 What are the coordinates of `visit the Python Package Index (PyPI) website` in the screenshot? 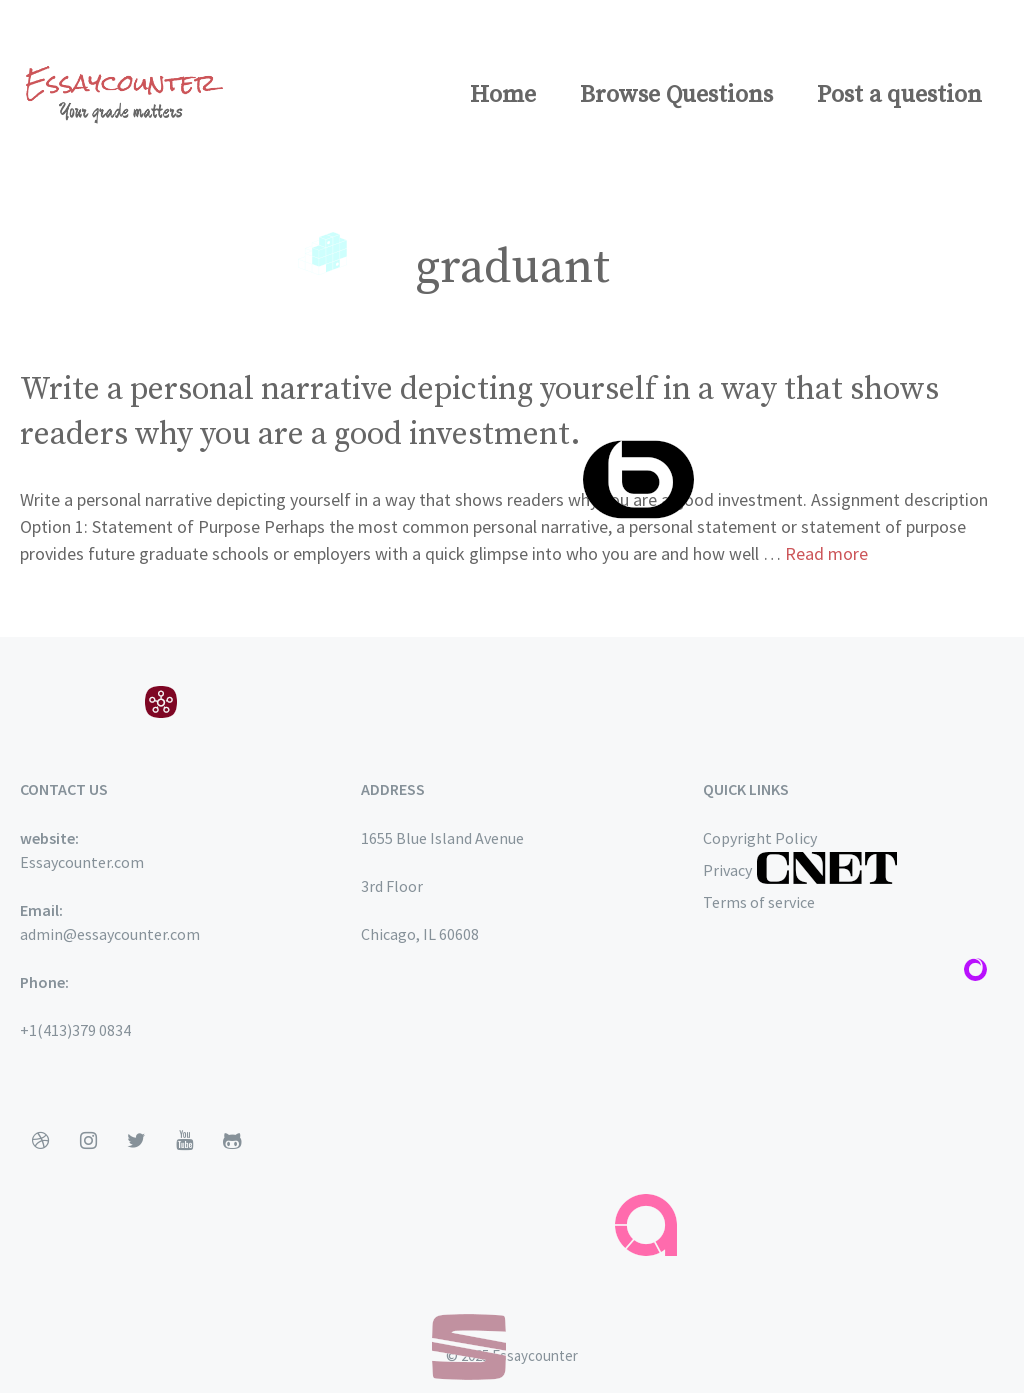 It's located at (322, 253).